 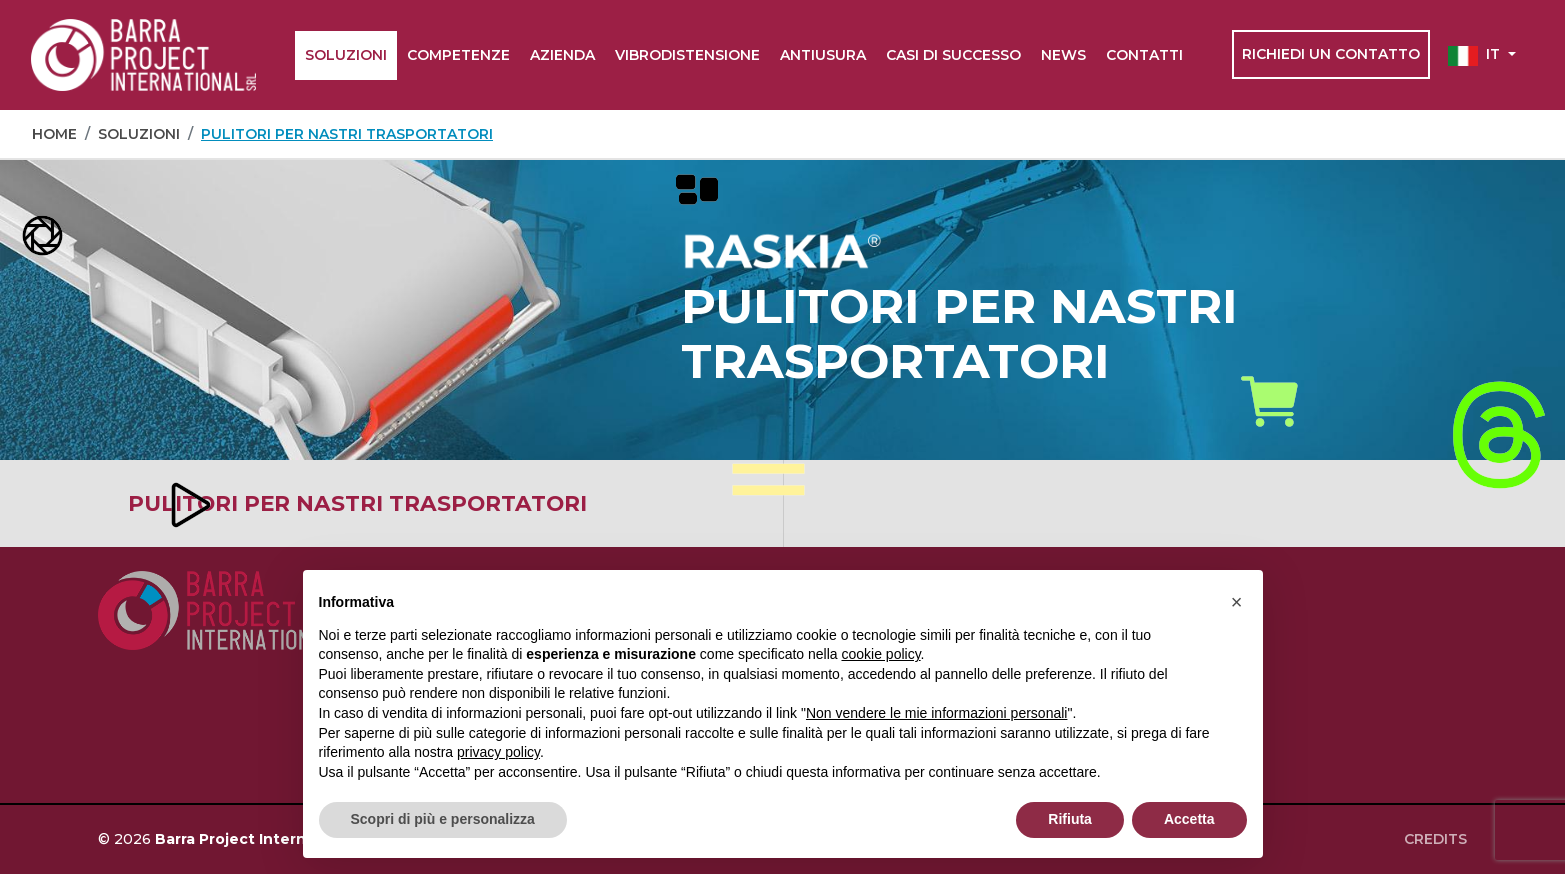 I want to click on reorder or rearrange list items, so click(x=768, y=479).